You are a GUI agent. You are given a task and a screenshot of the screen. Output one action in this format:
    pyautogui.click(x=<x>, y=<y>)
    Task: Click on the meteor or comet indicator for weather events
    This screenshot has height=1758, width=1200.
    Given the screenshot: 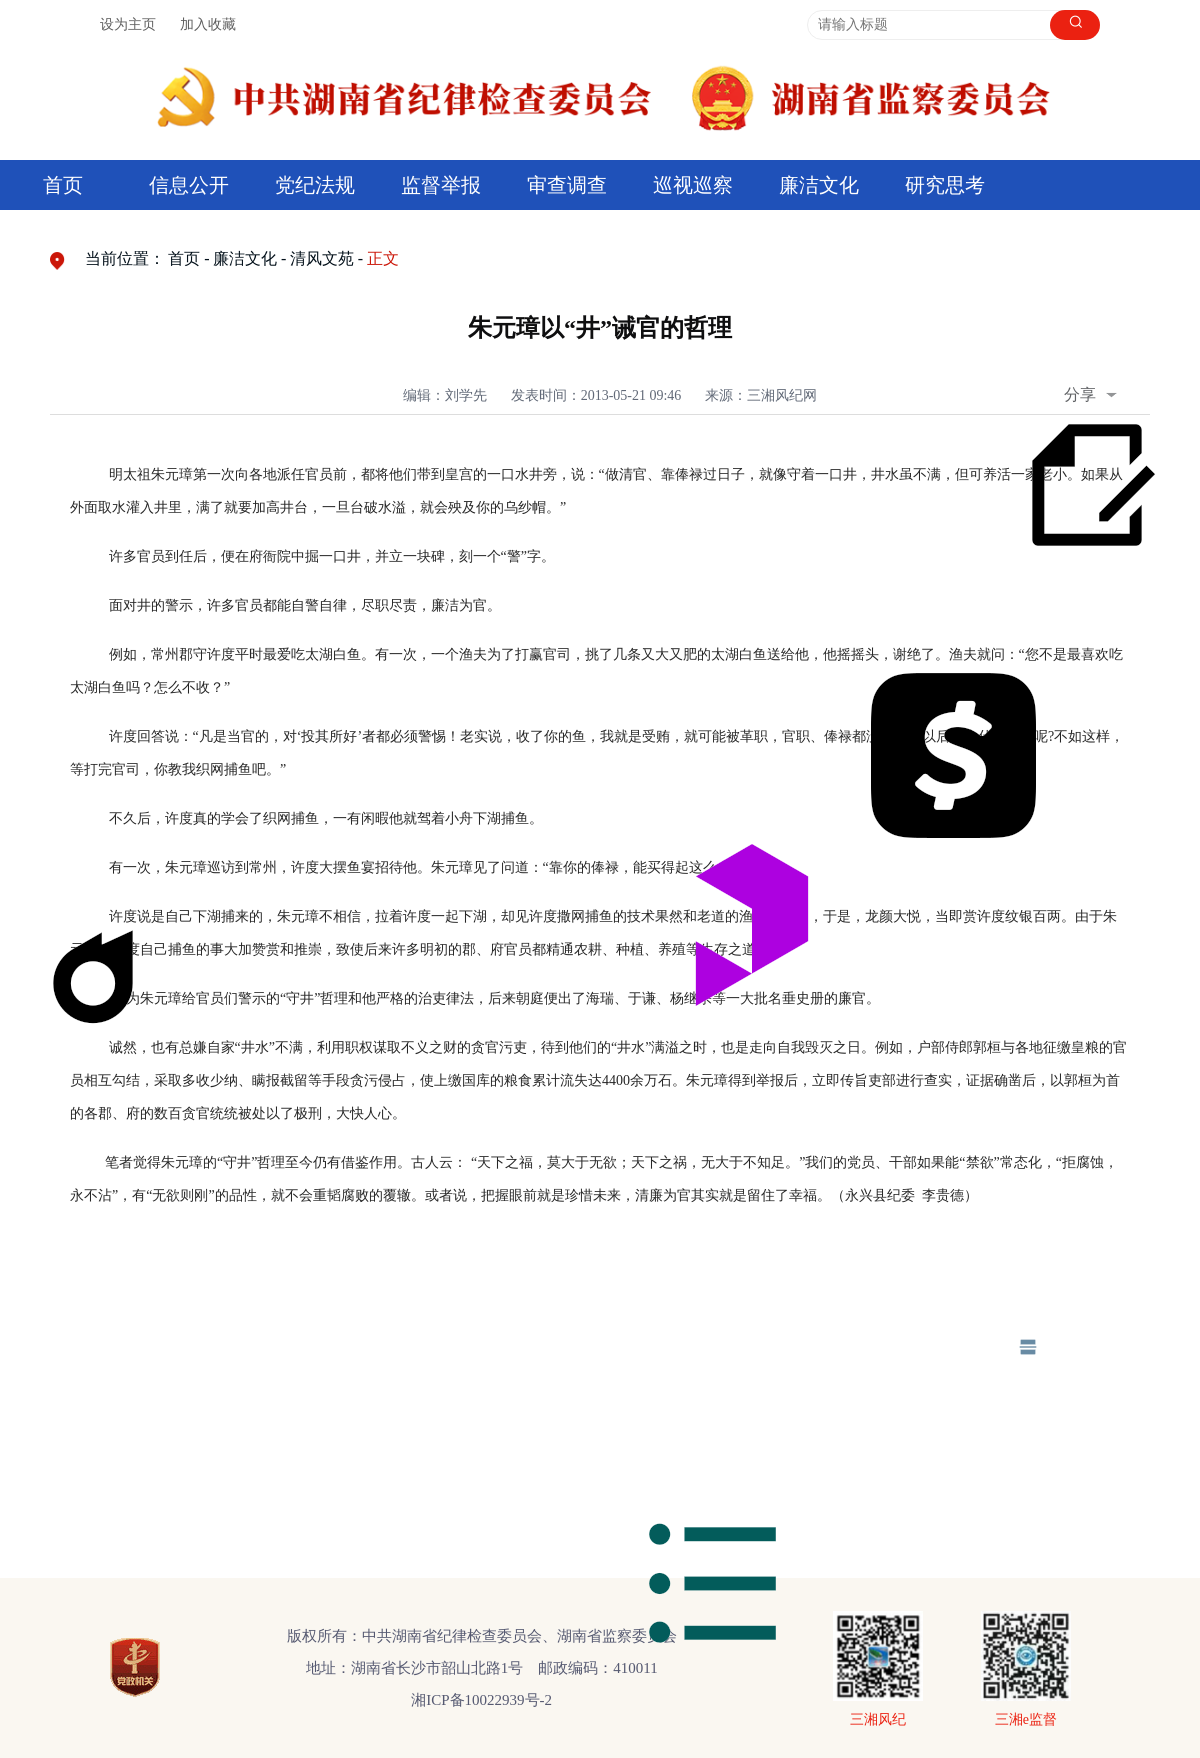 What is the action you would take?
    pyautogui.click(x=93, y=979)
    